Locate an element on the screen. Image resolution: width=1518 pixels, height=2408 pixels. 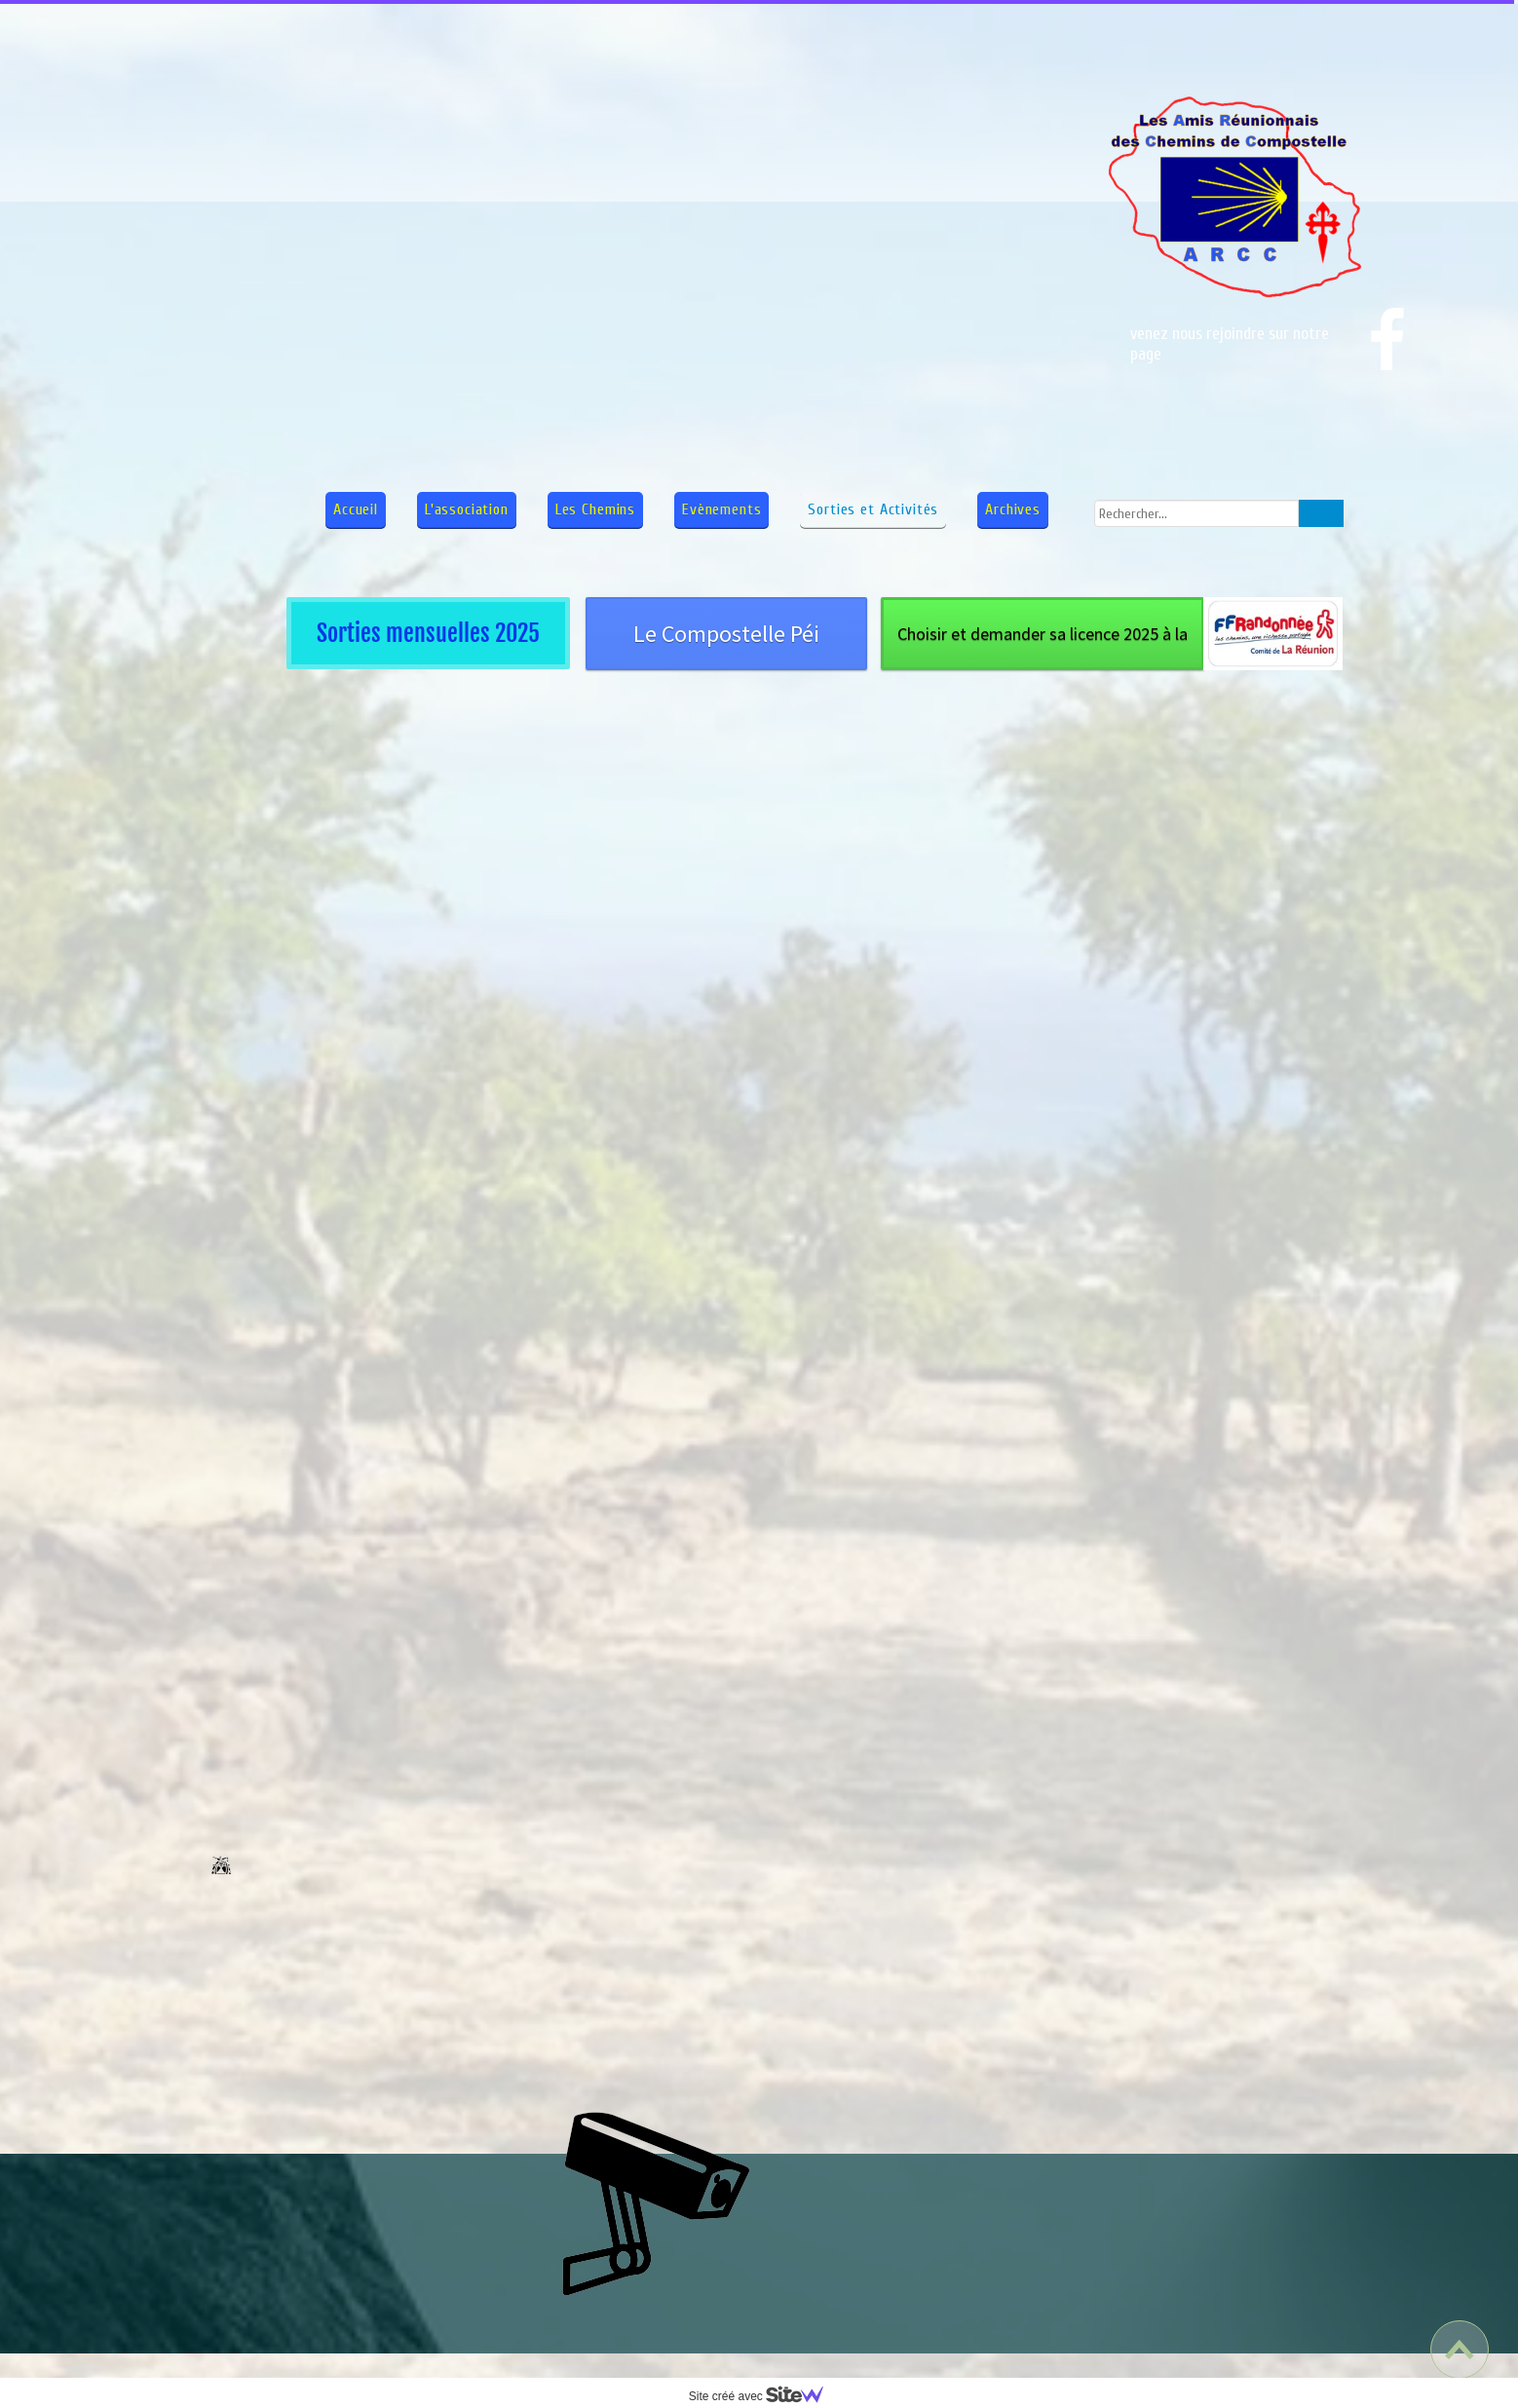
access security camera footage is located at coordinates (655, 2203).